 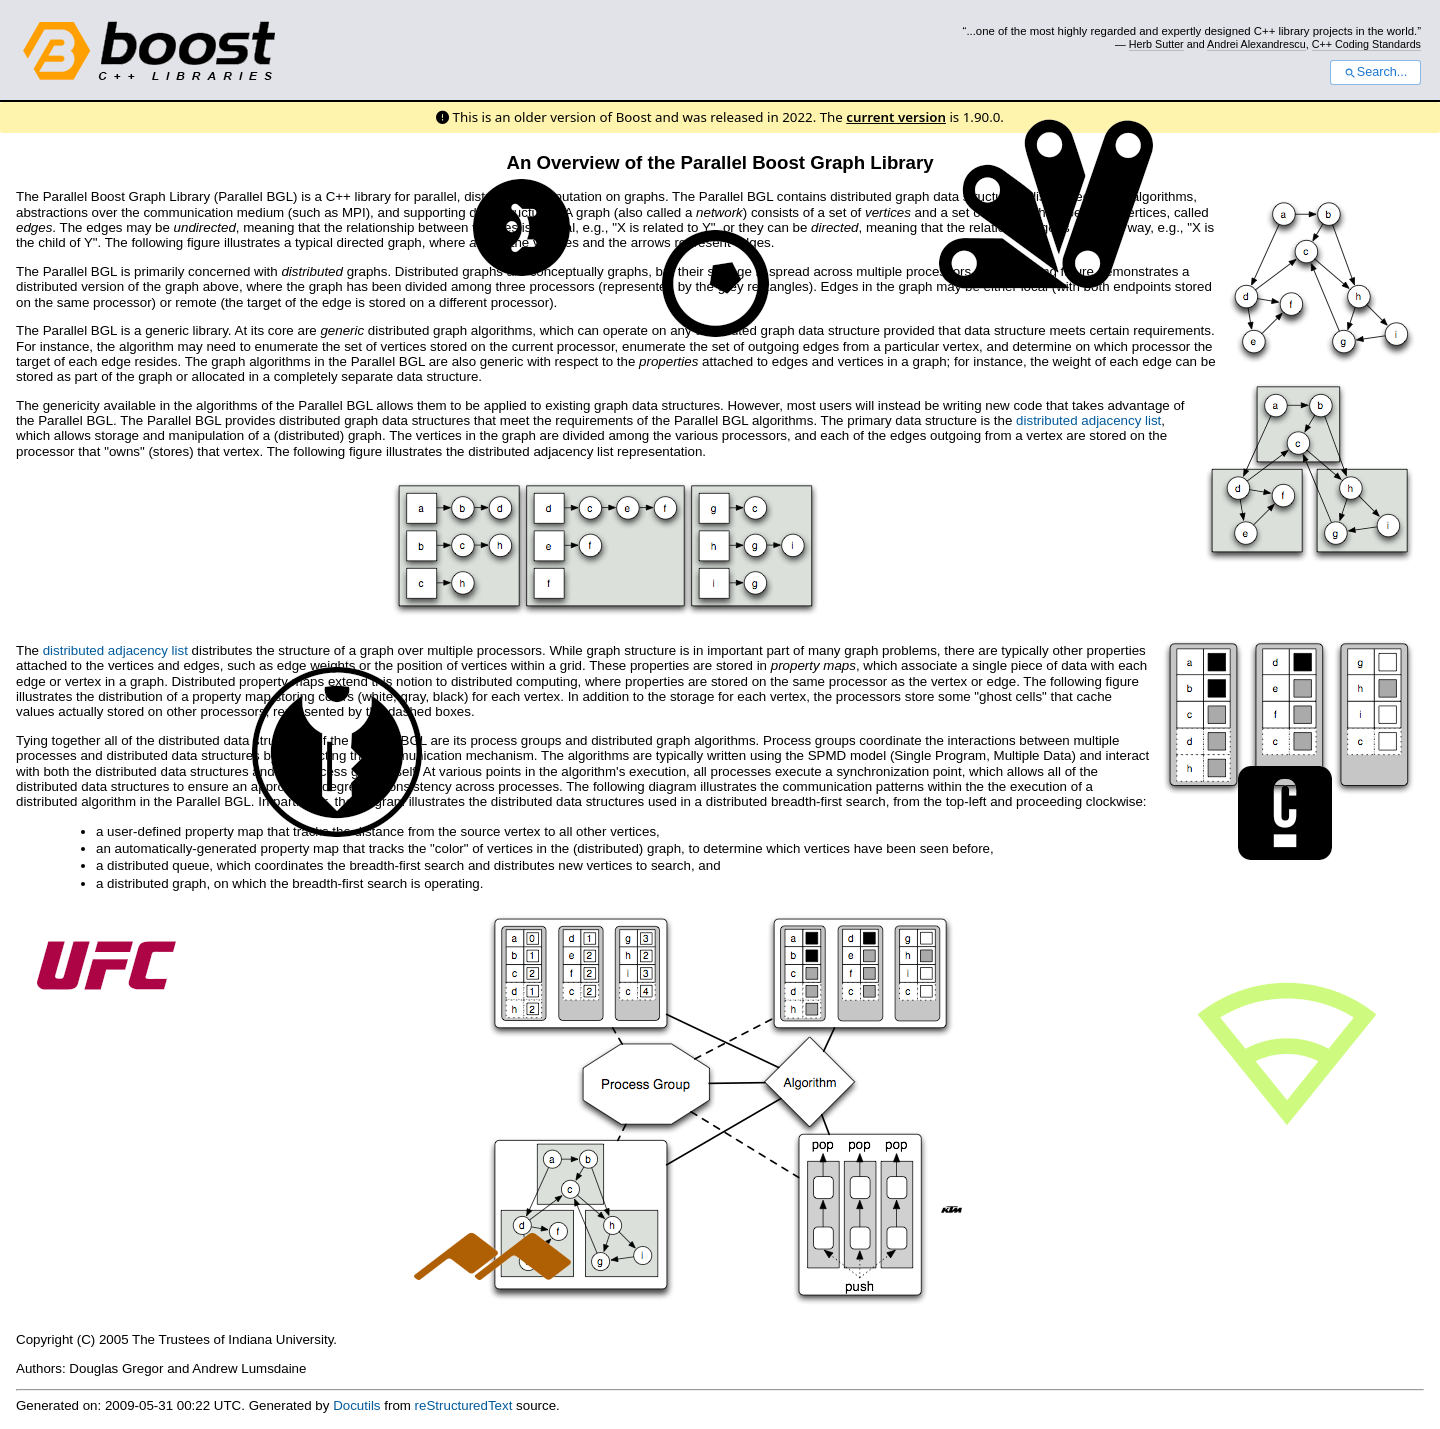 What do you see at coordinates (337, 752) in the screenshot?
I see `open keepassxc password manager` at bounding box center [337, 752].